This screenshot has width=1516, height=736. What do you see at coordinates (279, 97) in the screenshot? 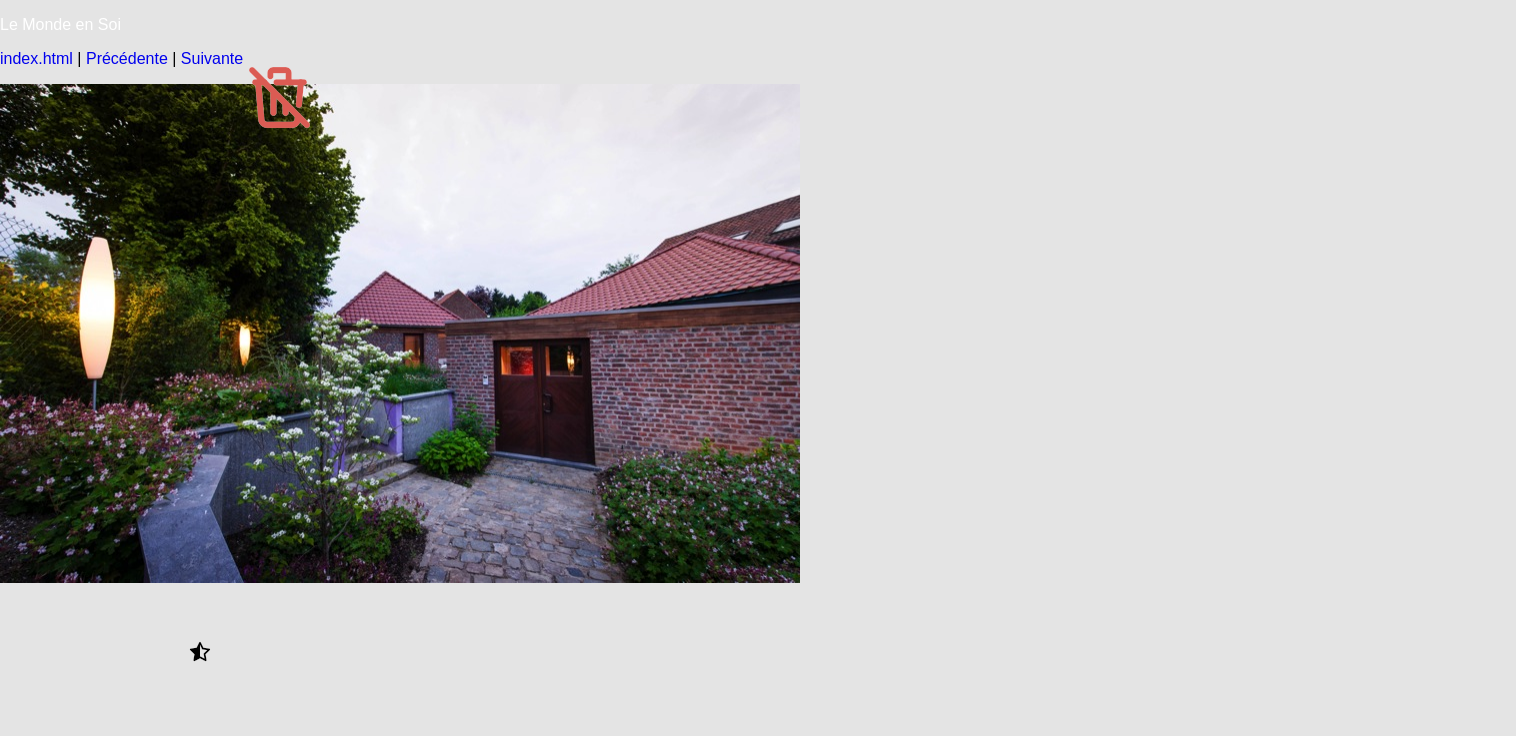
I see `delete function is disabled or unavailable` at bounding box center [279, 97].